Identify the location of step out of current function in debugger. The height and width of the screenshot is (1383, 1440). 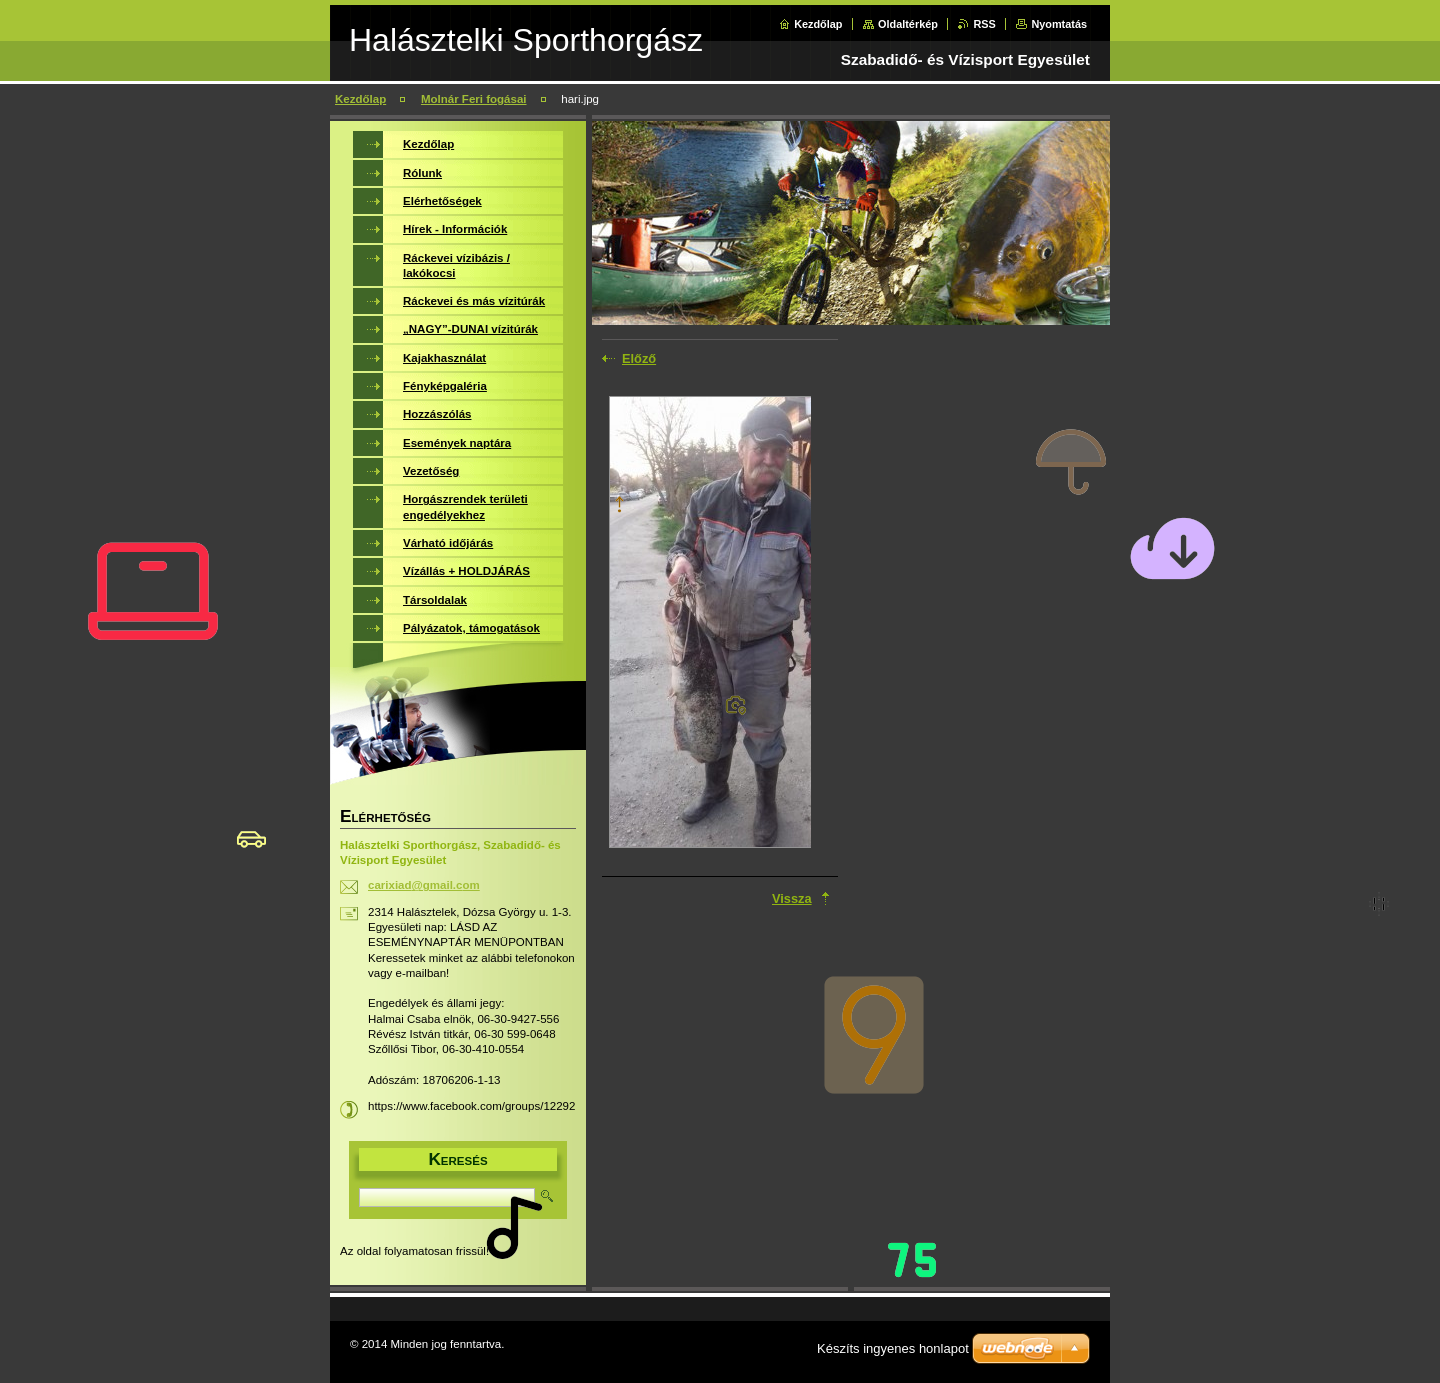
(619, 504).